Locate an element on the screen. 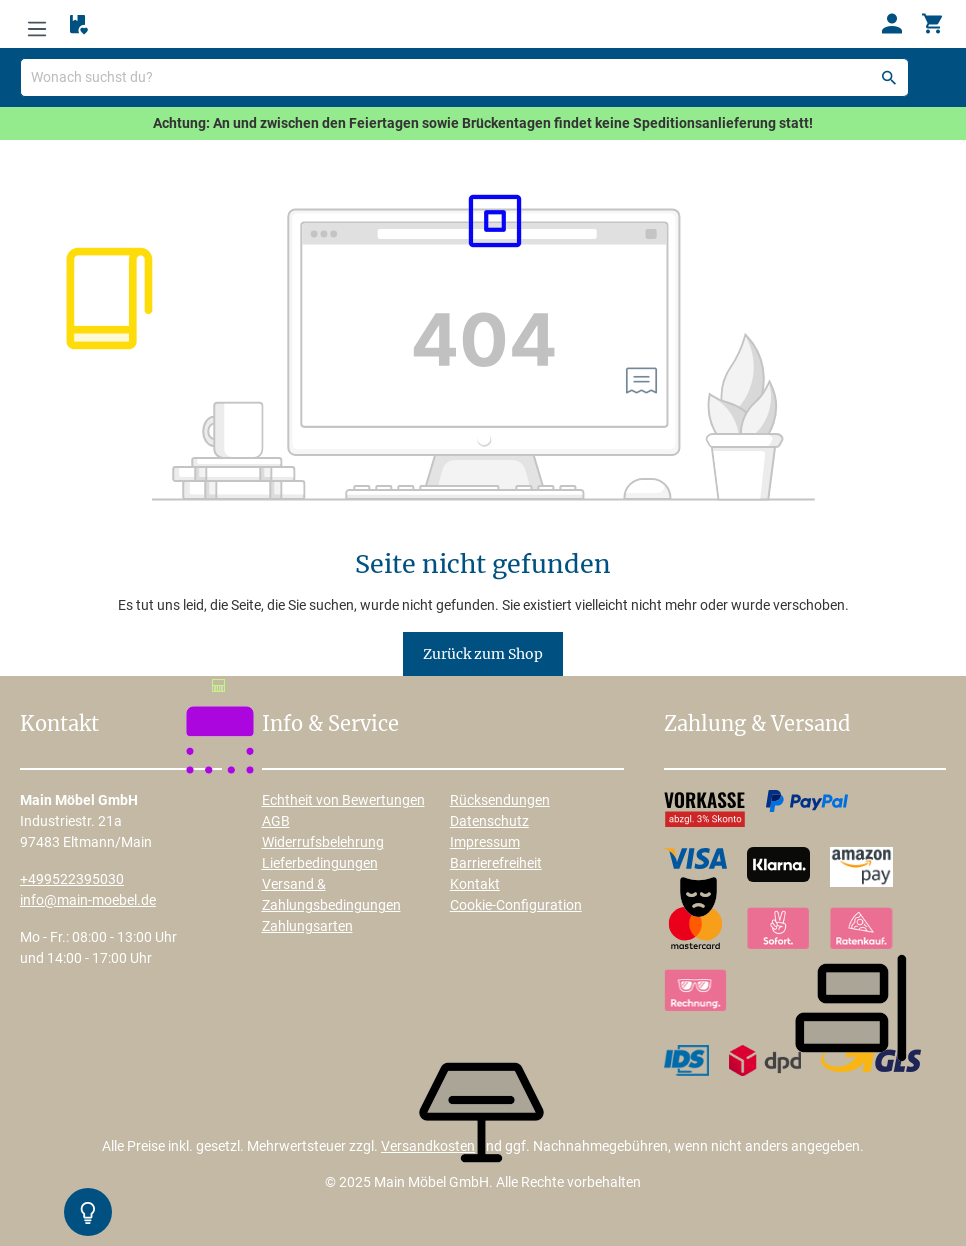 Image resolution: width=966 pixels, height=1246 pixels. indicates sad or negative mood/emotion is located at coordinates (698, 895).